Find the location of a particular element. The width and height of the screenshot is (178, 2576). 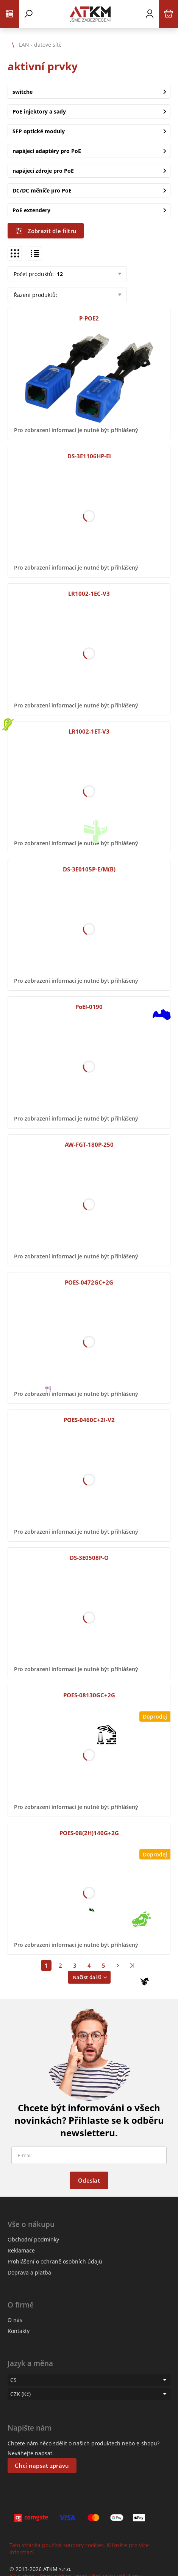

explore ancient ruins or archaeological sites is located at coordinates (106, 1735).